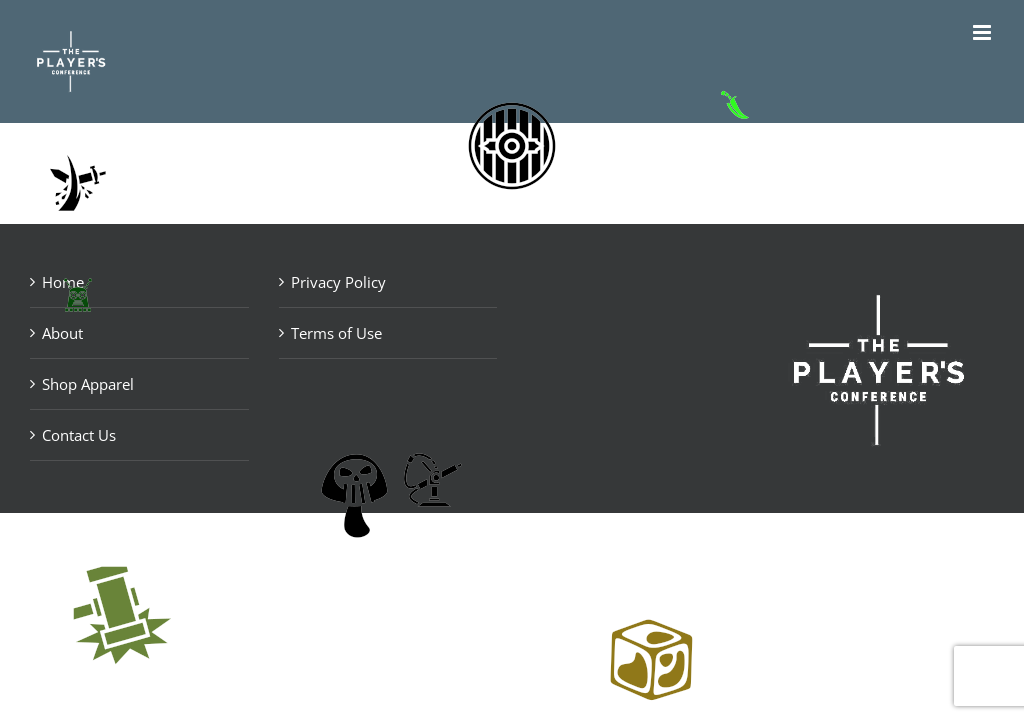 This screenshot has width=1024, height=720. What do you see at coordinates (433, 480) in the screenshot?
I see `deploy defensive laser turret` at bounding box center [433, 480].